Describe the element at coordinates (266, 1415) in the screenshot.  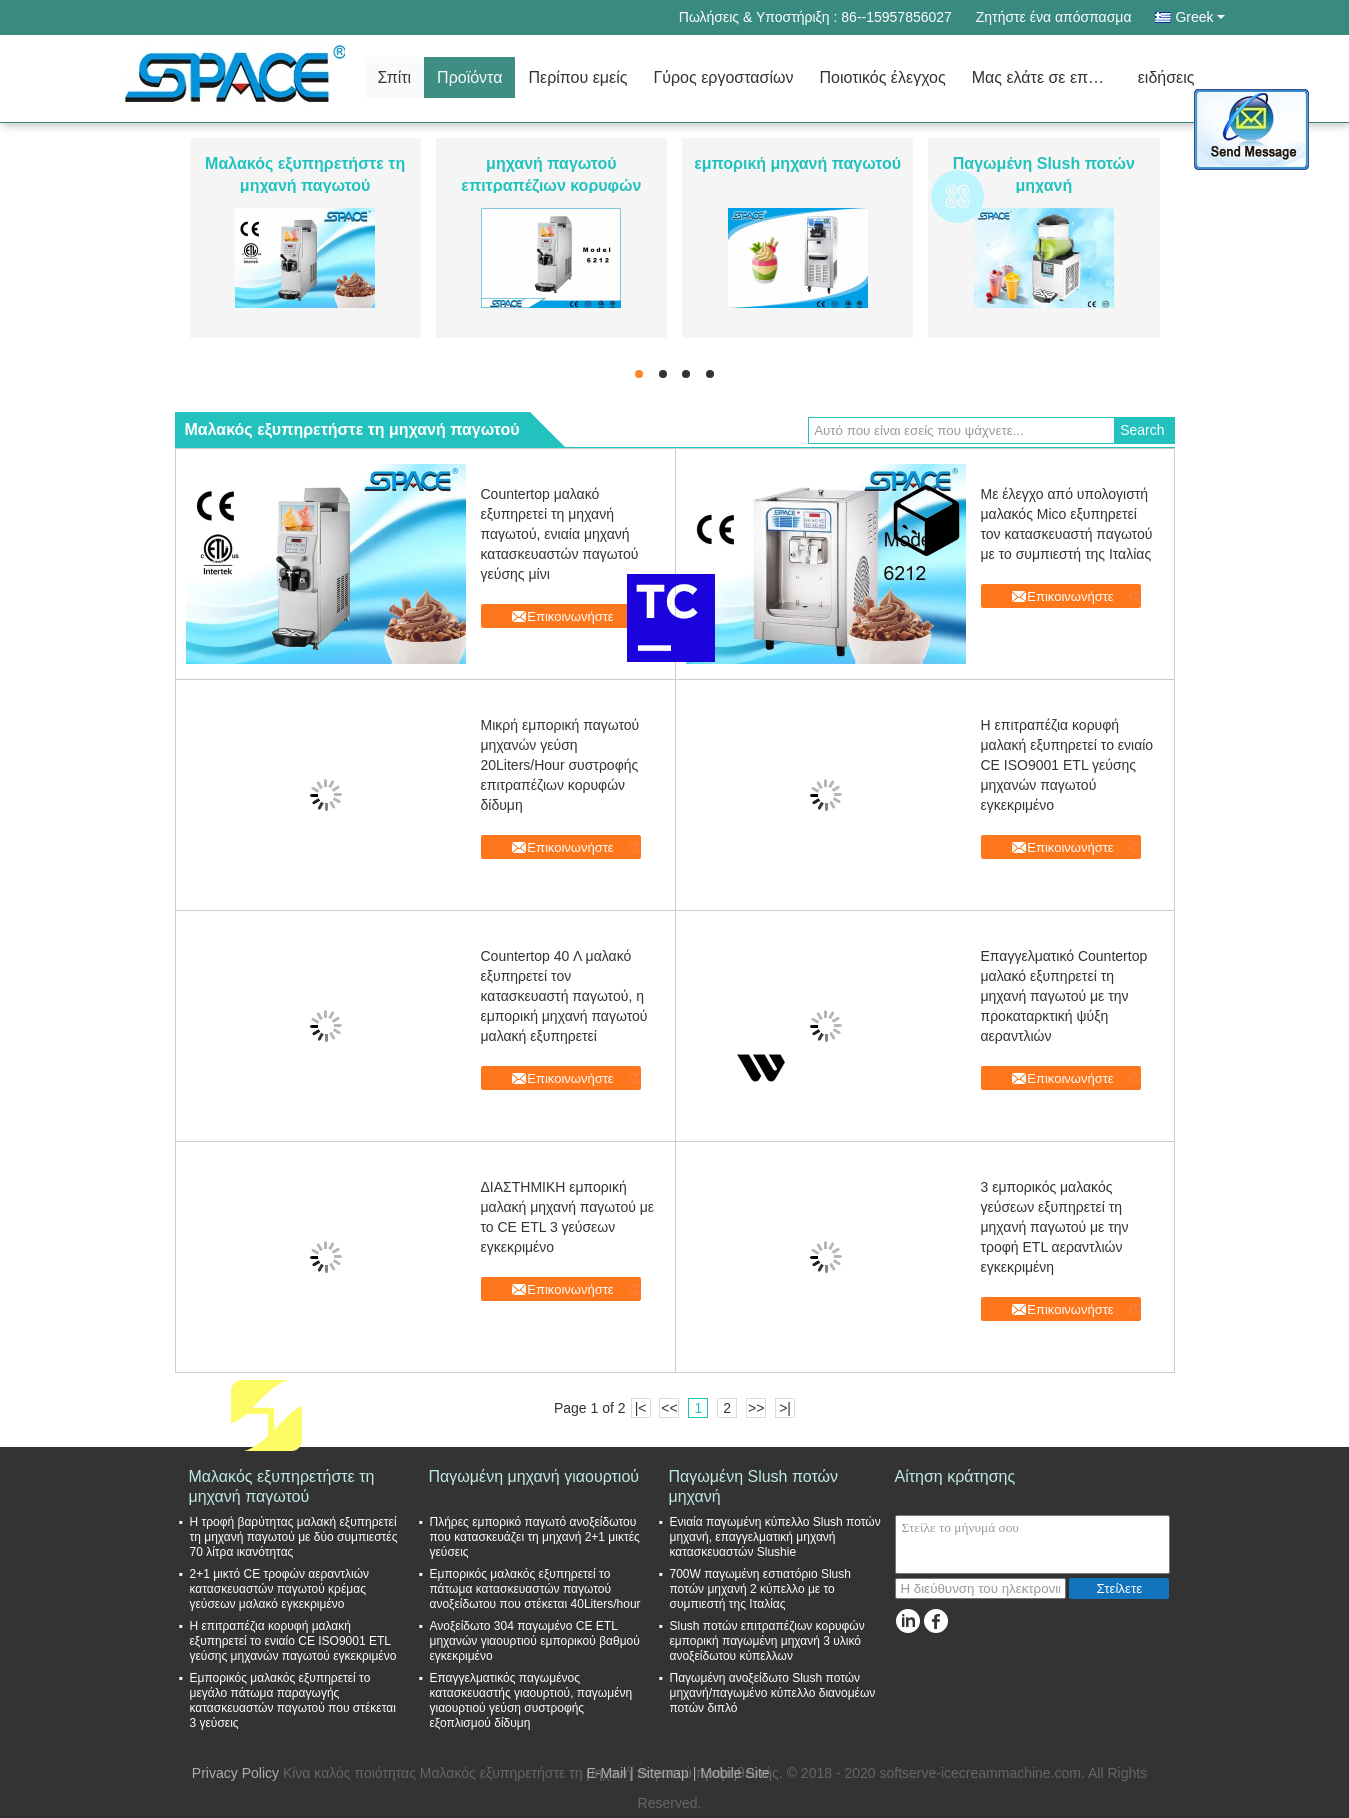
I see `open Coggle mind mapping app` at that location.